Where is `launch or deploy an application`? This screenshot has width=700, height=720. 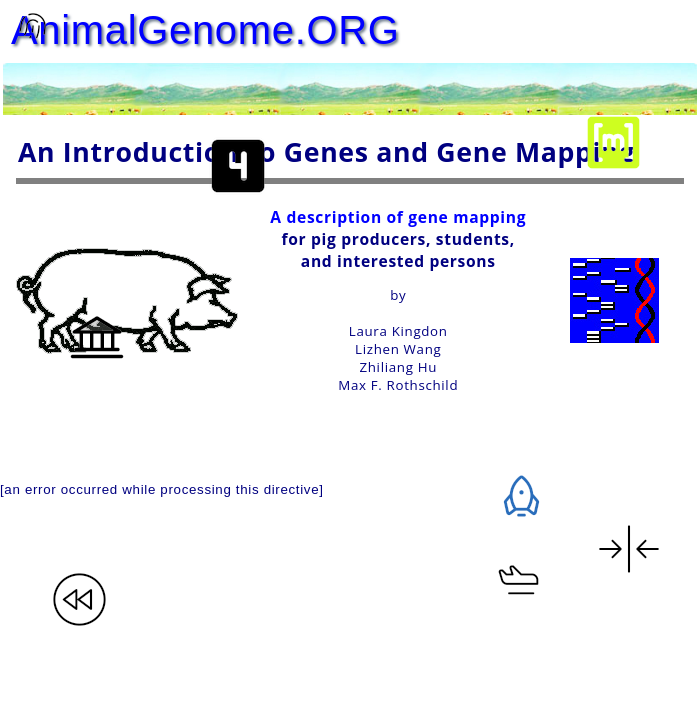 launch or deploy an application is located at coordinates (521, 497).